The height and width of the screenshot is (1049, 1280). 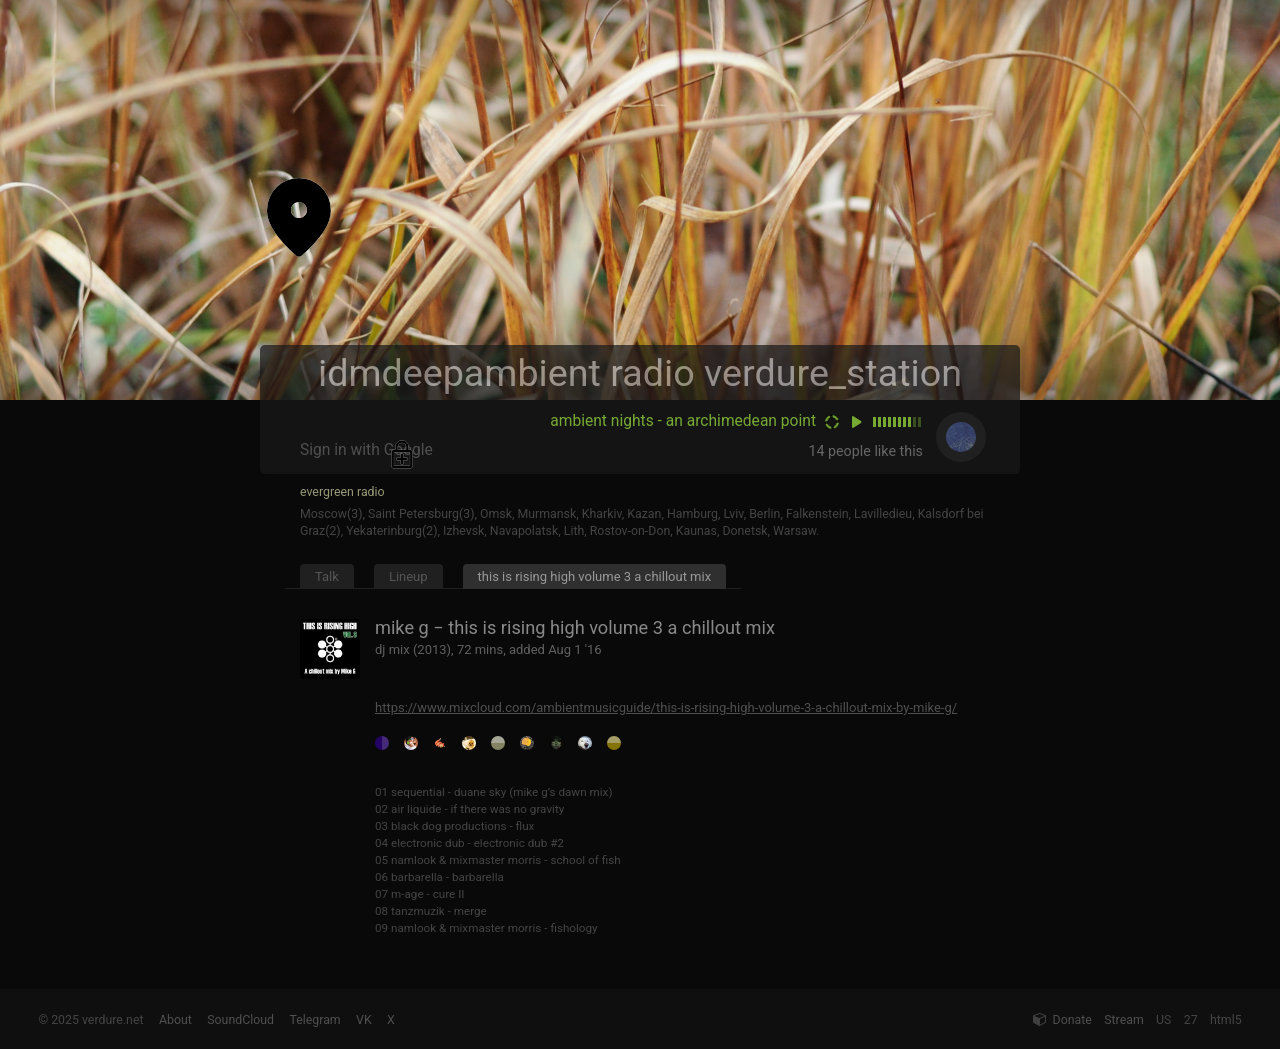 I want to click on enable enhanced encryption for added security, so click(x=402, y=455).